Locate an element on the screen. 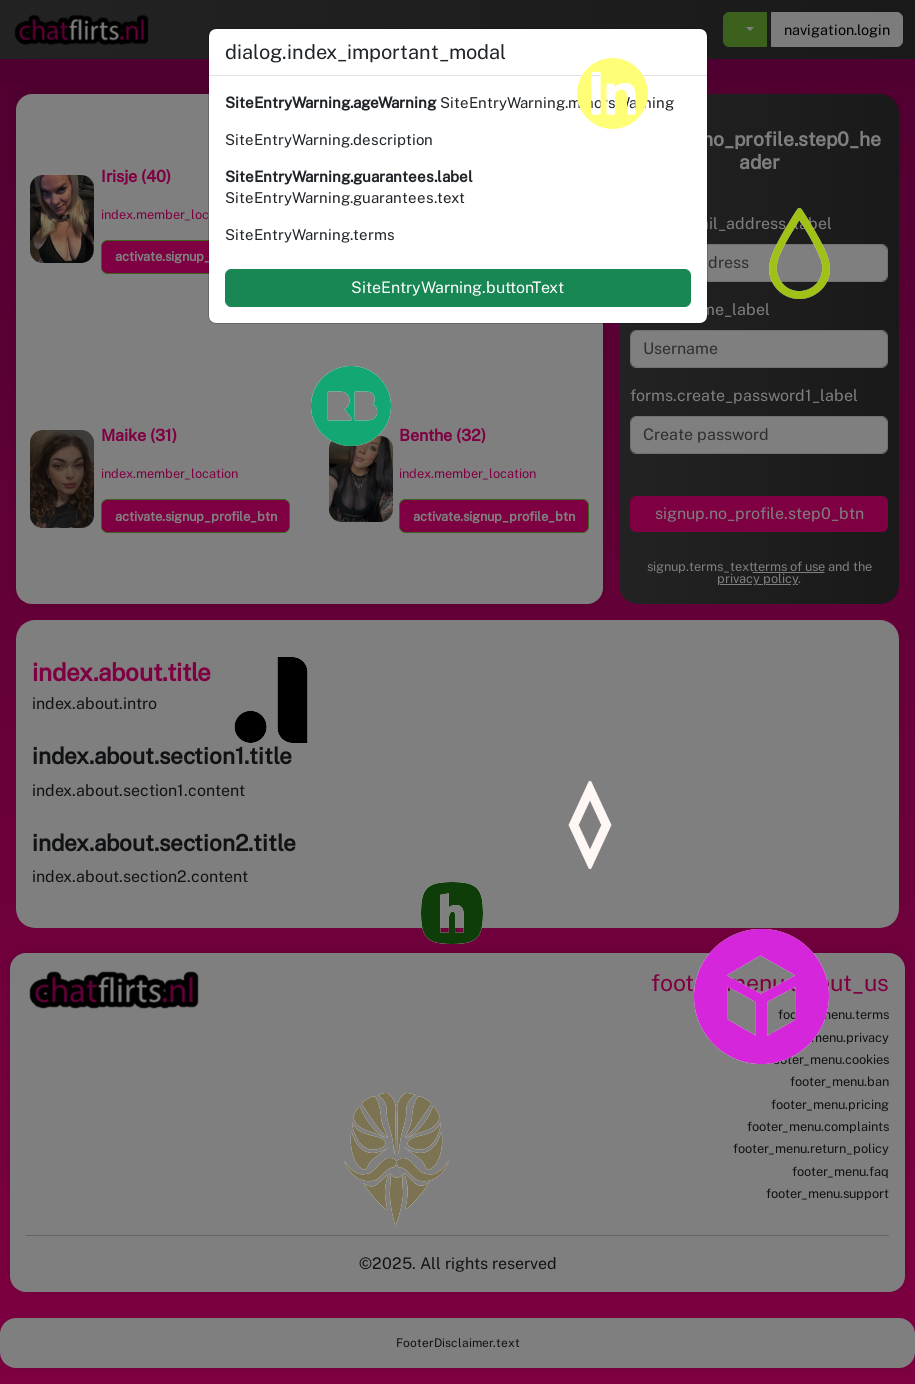 This screenshot has width=915, height=1384. Hack Club logo is located at coordinates (452, 913).